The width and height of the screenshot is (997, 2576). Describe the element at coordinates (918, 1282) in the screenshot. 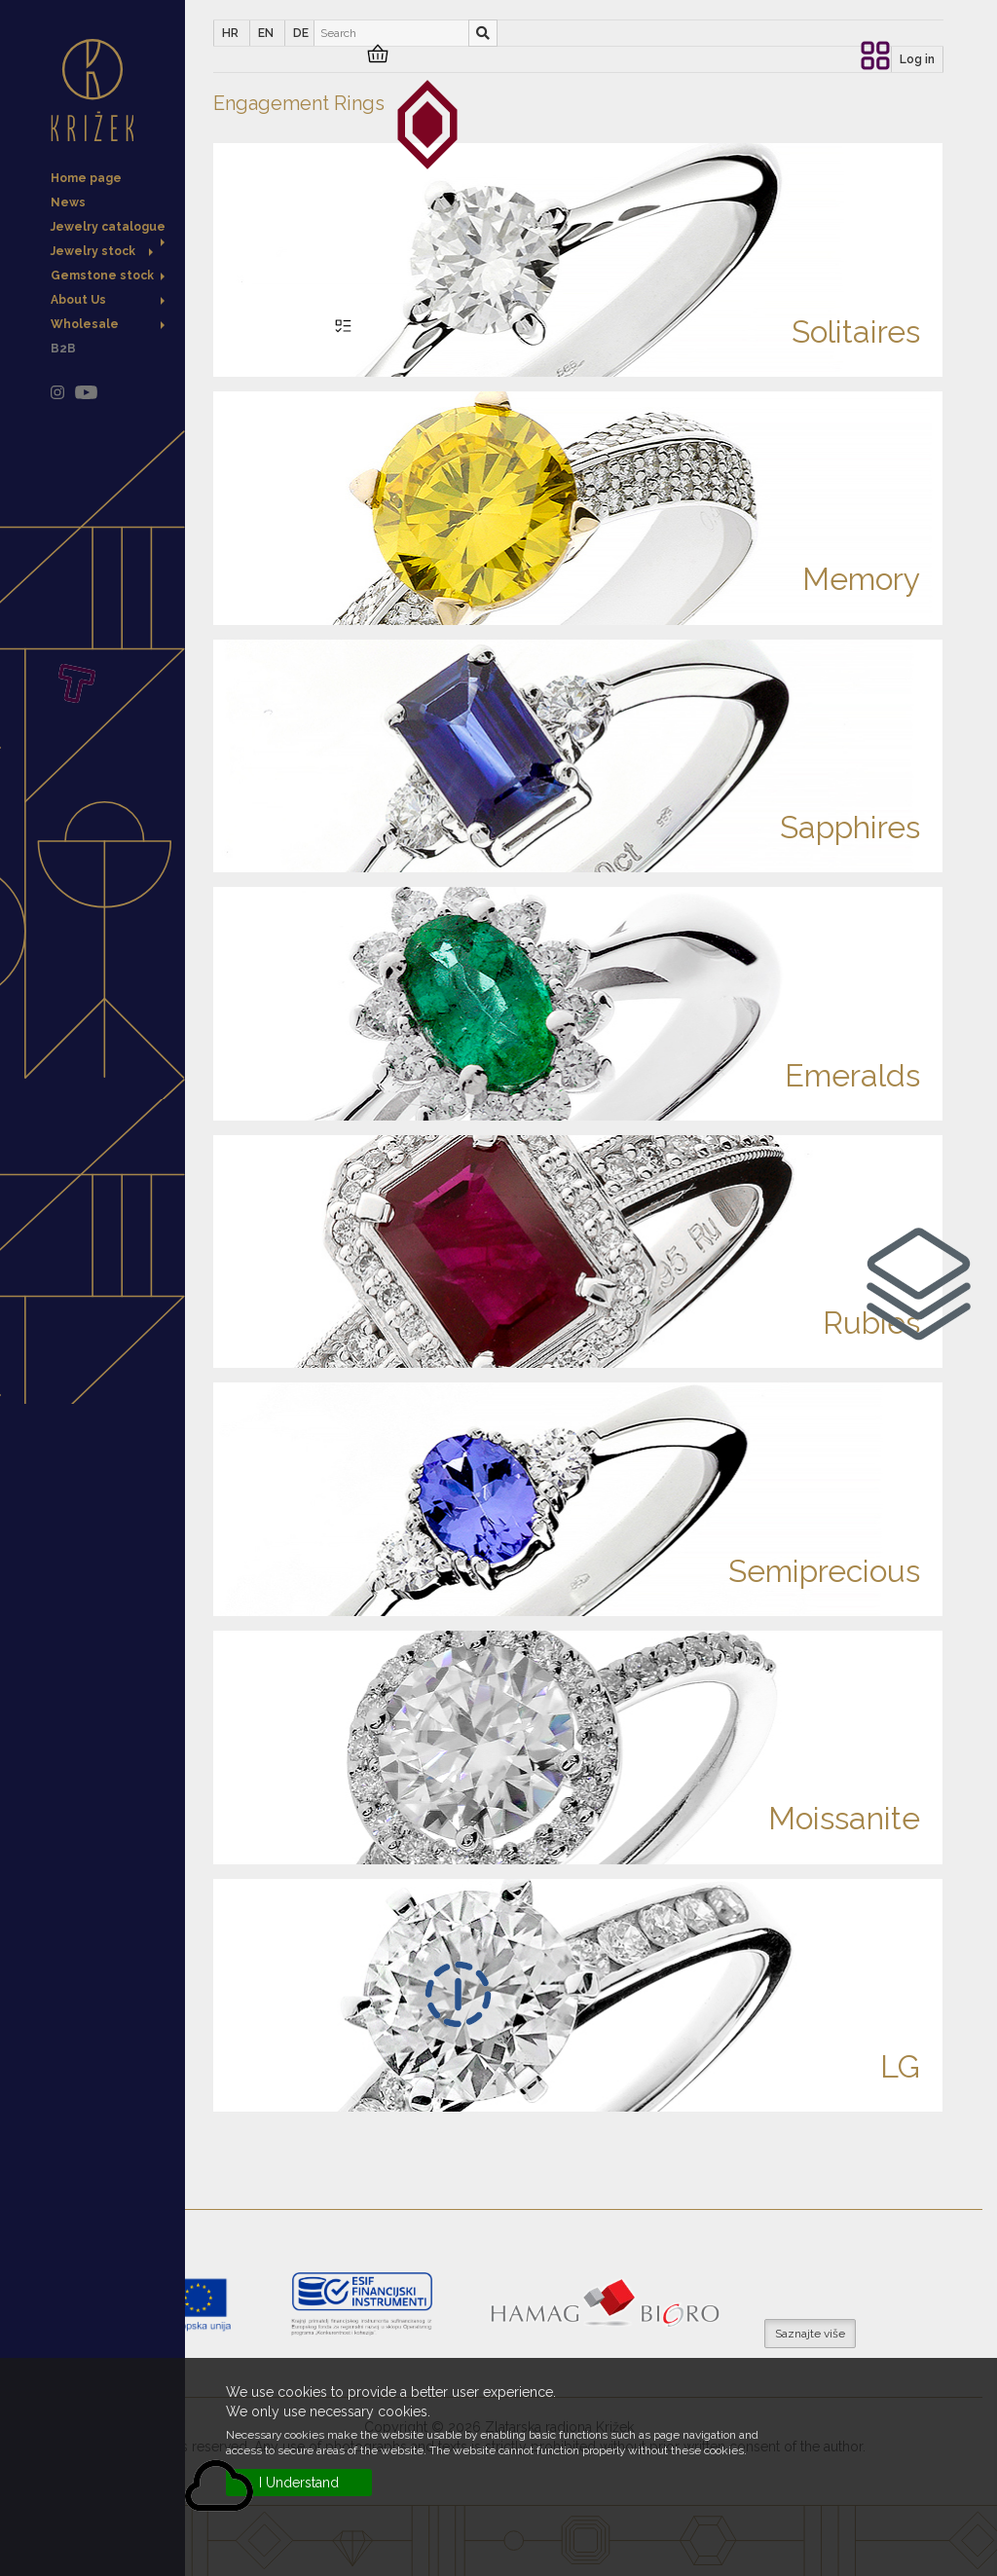

I see `view stacked layers or items` at that location.